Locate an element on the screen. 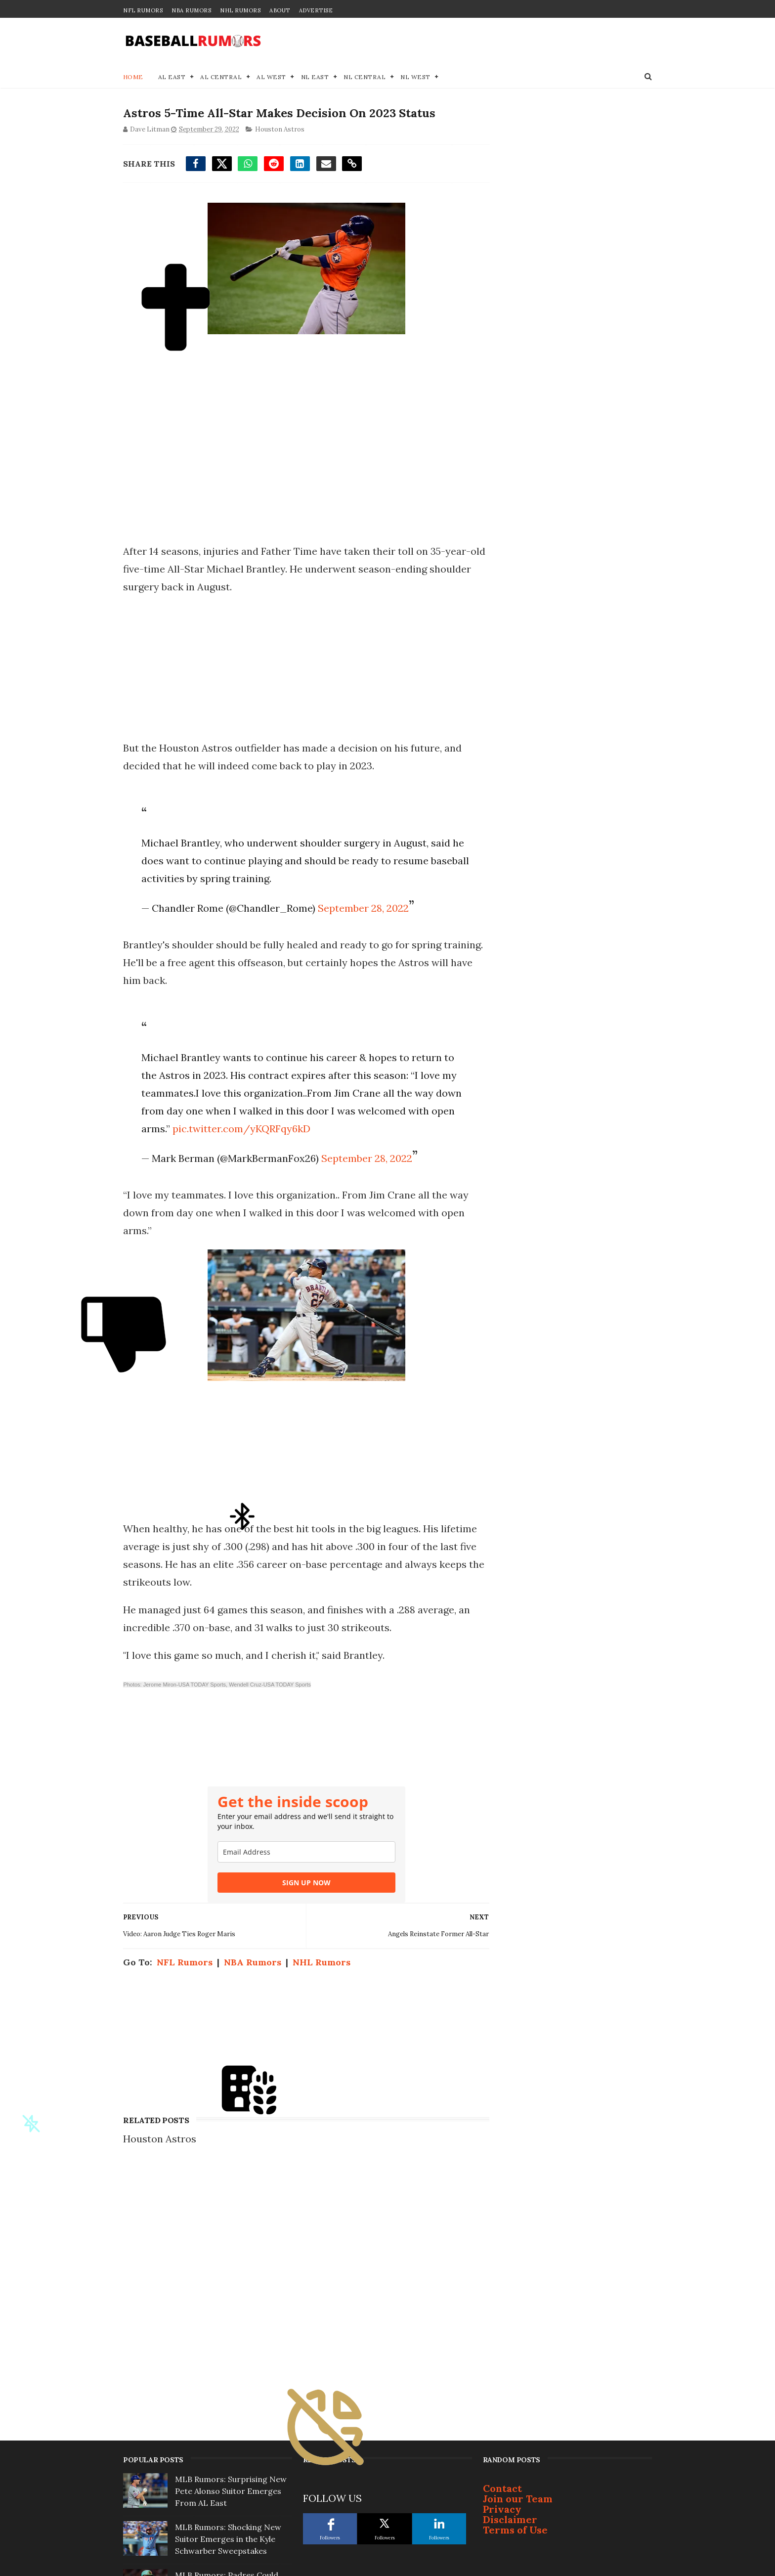 The image size is (775, 2576). religious or faith-related content is located at coordinates (175, 307).